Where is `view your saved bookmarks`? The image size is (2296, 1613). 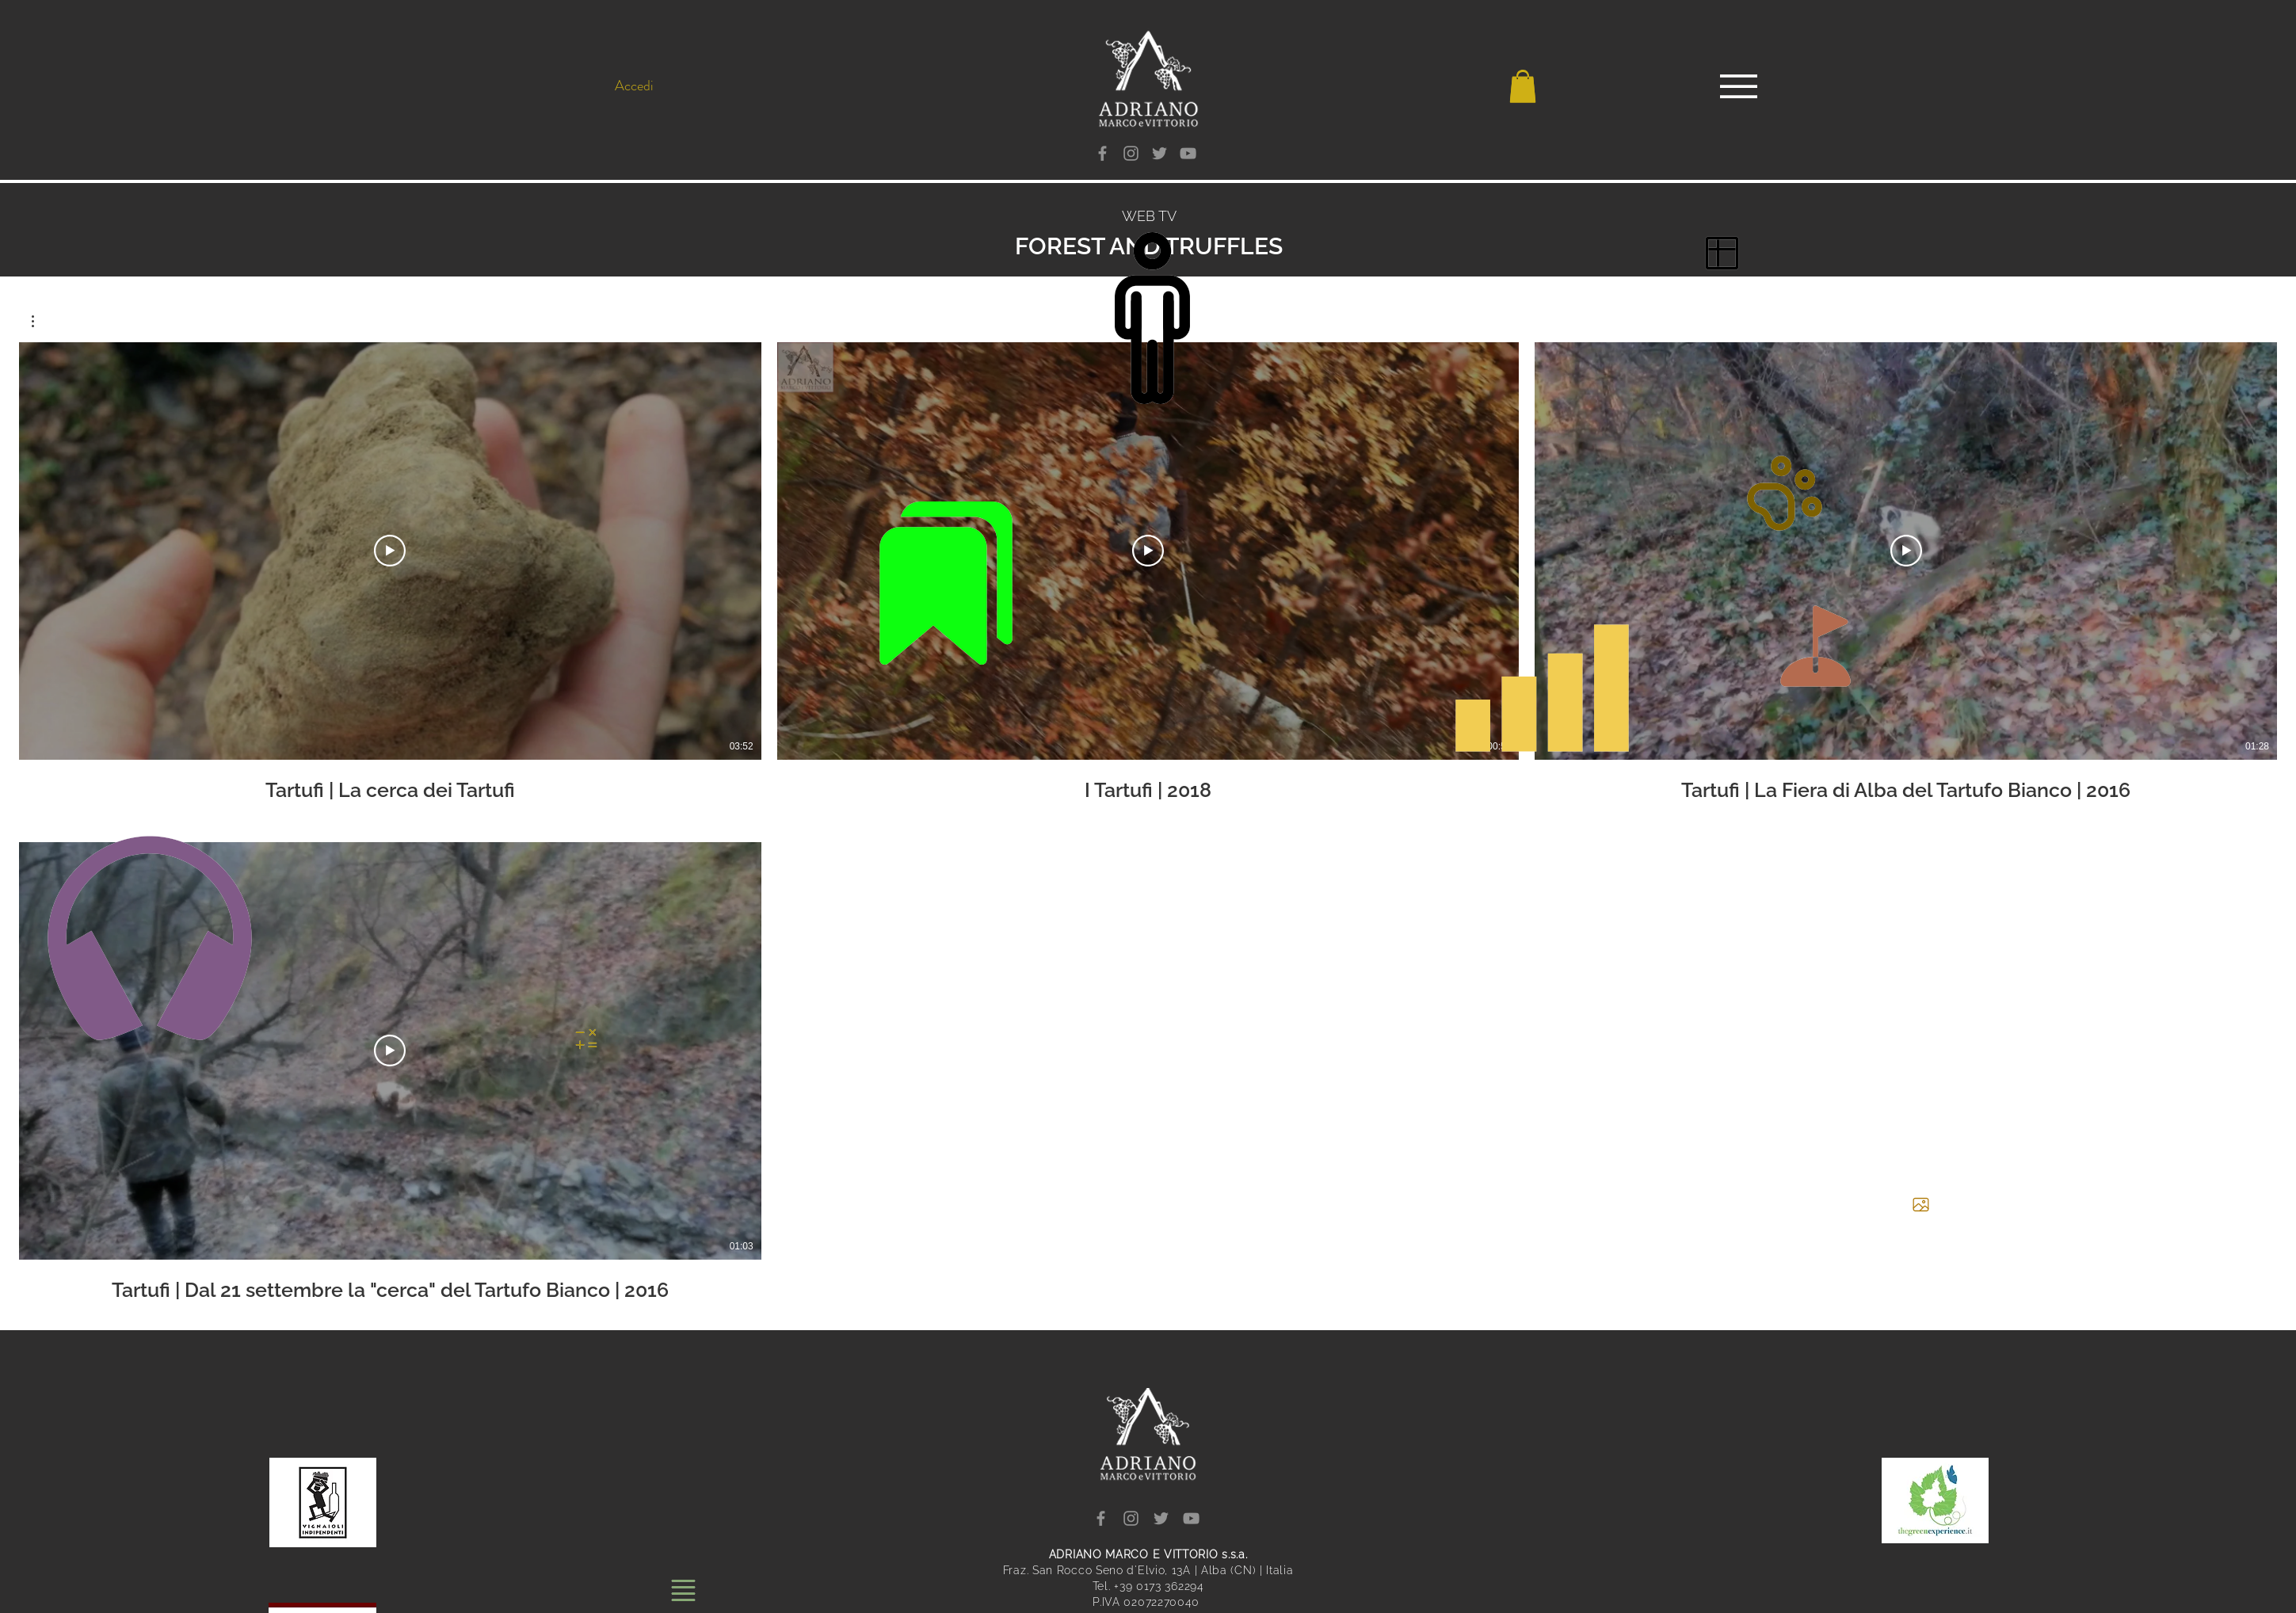
view your saved bookmarks is located at coordinates (946, 583).